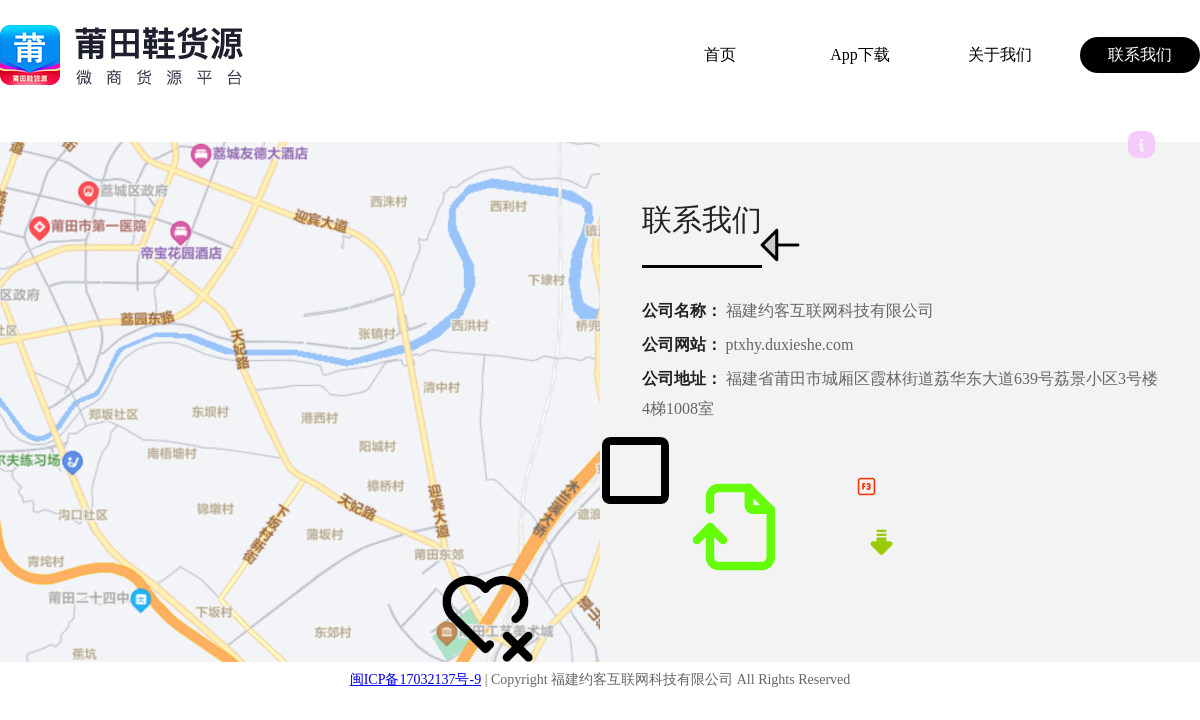 Image resolution: width=1200 pixels, height=720 pixels. Describe the element at coordinates (866, 486) in the screenshot. I see `press F3 keyboard shortcut` at that location.